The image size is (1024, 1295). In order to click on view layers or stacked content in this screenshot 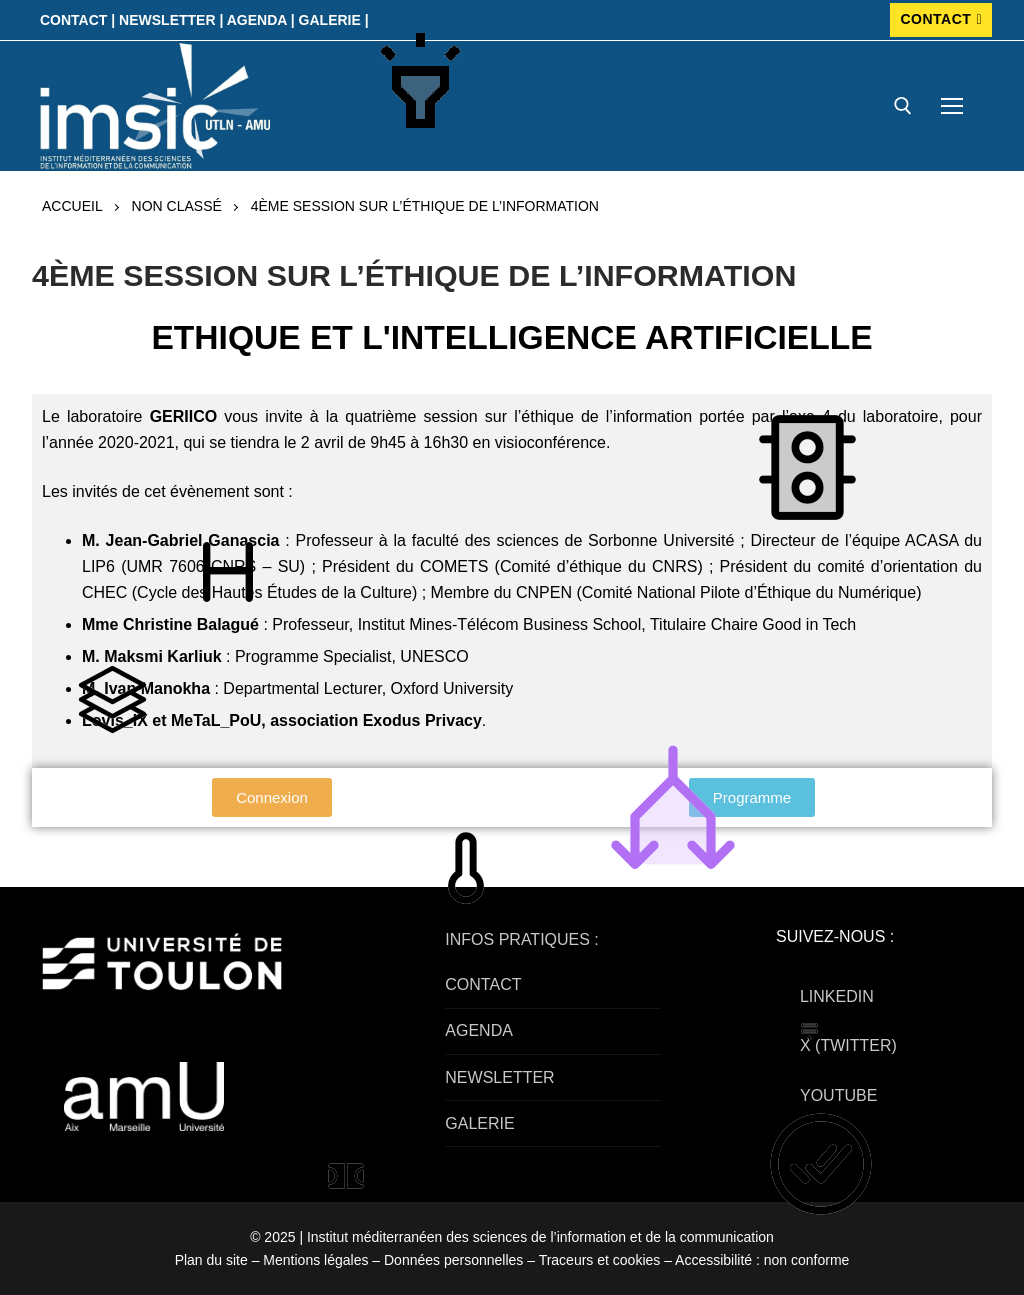, I will do `click(112, 699)`.